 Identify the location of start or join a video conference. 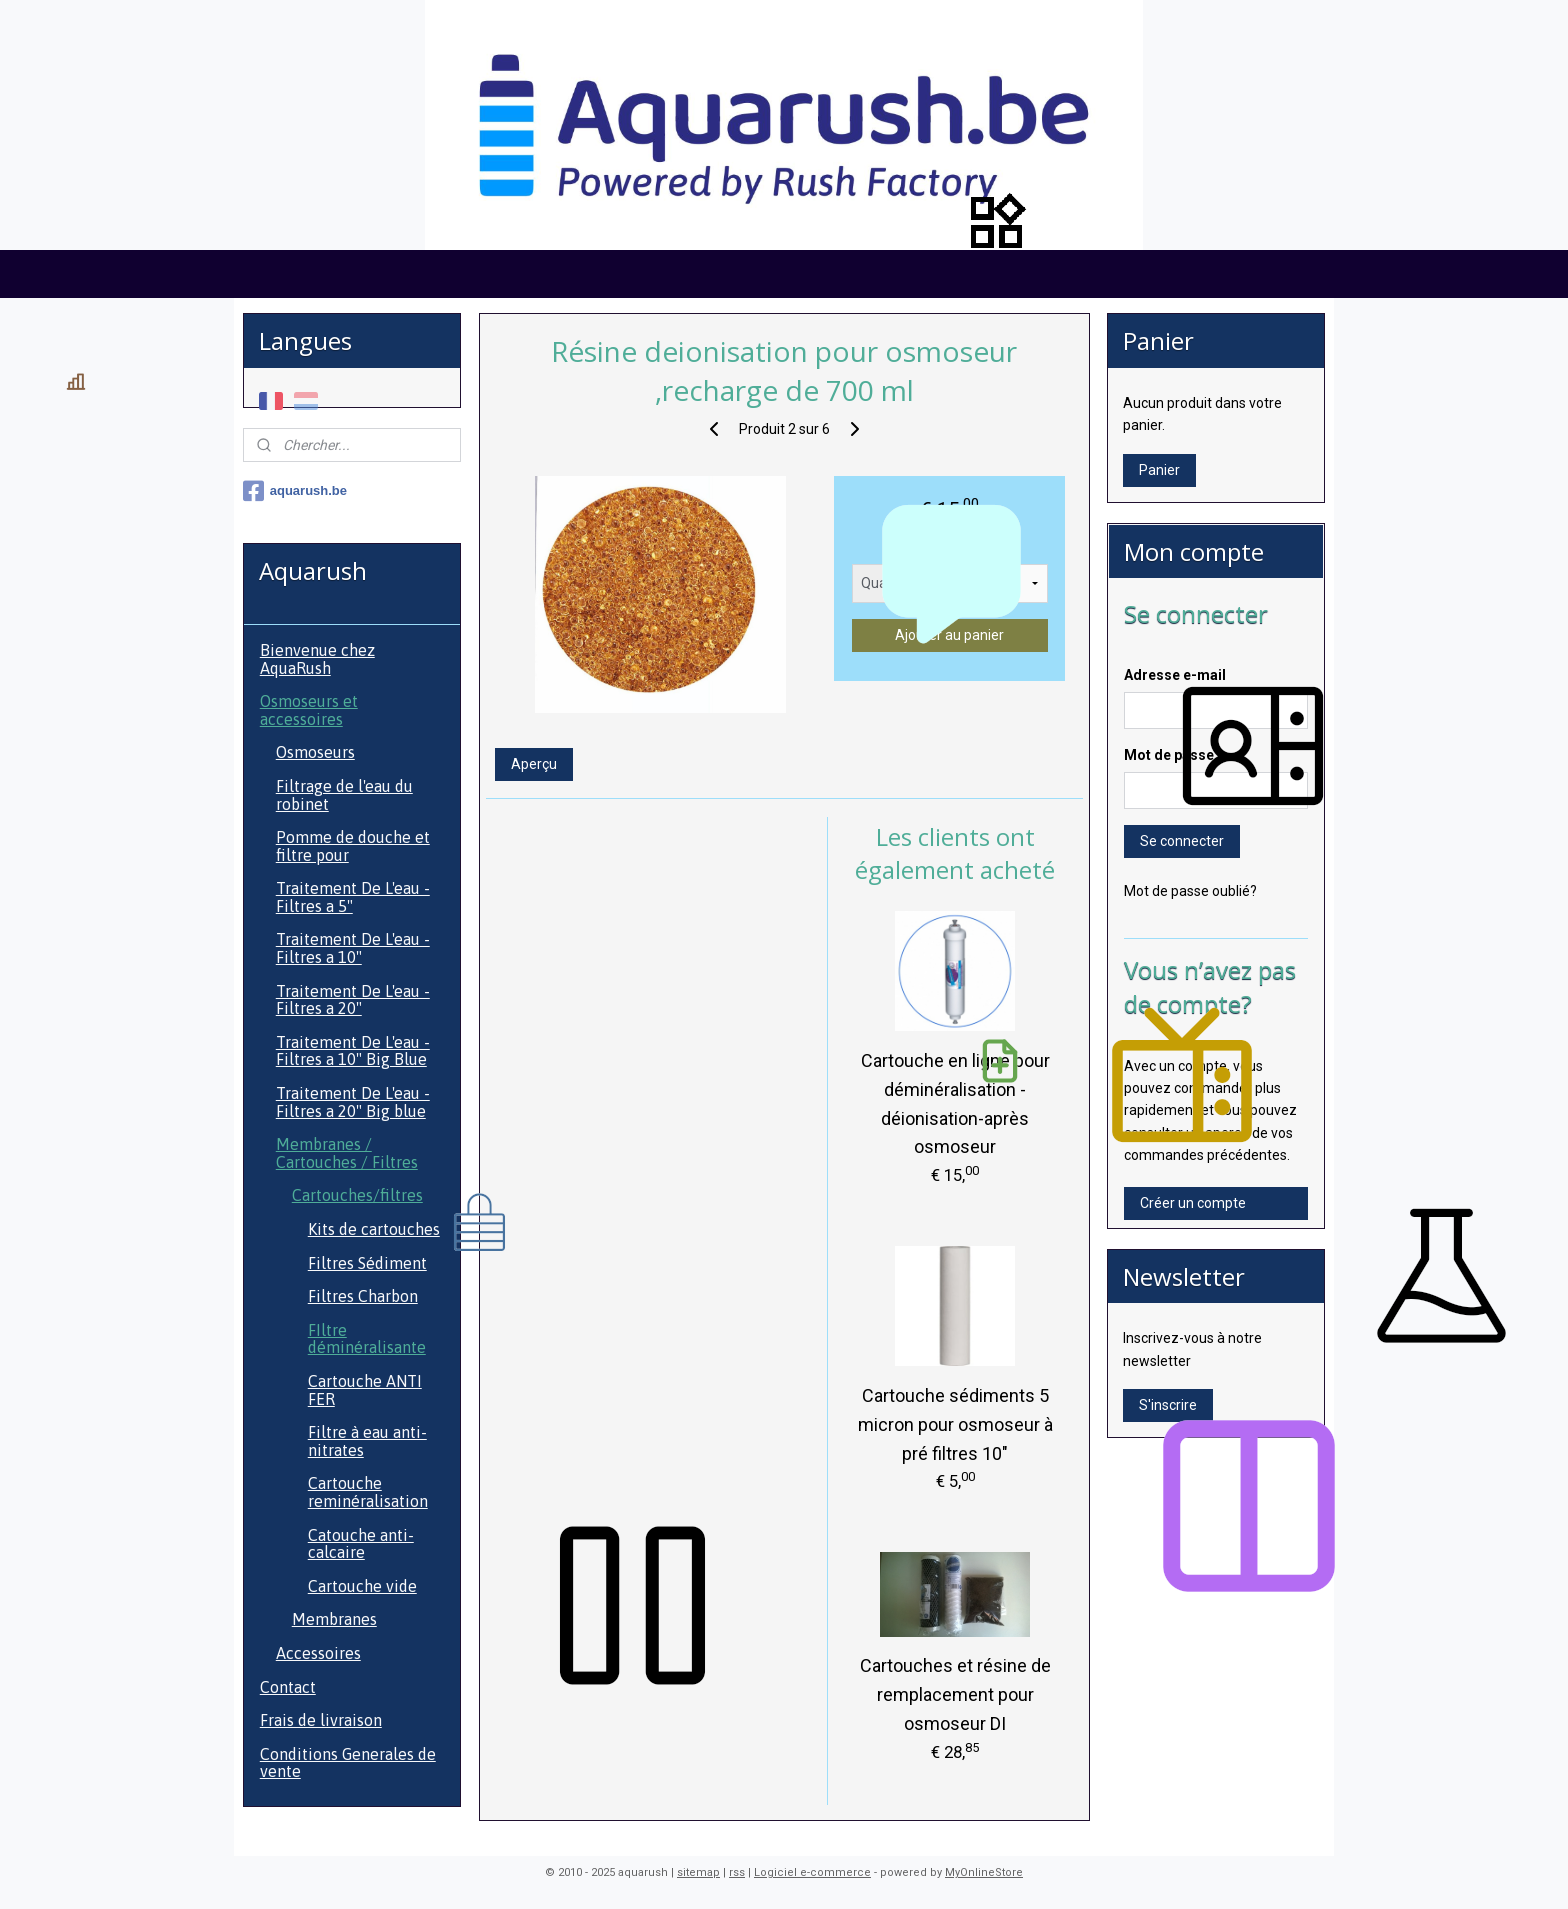
(1253, 746).